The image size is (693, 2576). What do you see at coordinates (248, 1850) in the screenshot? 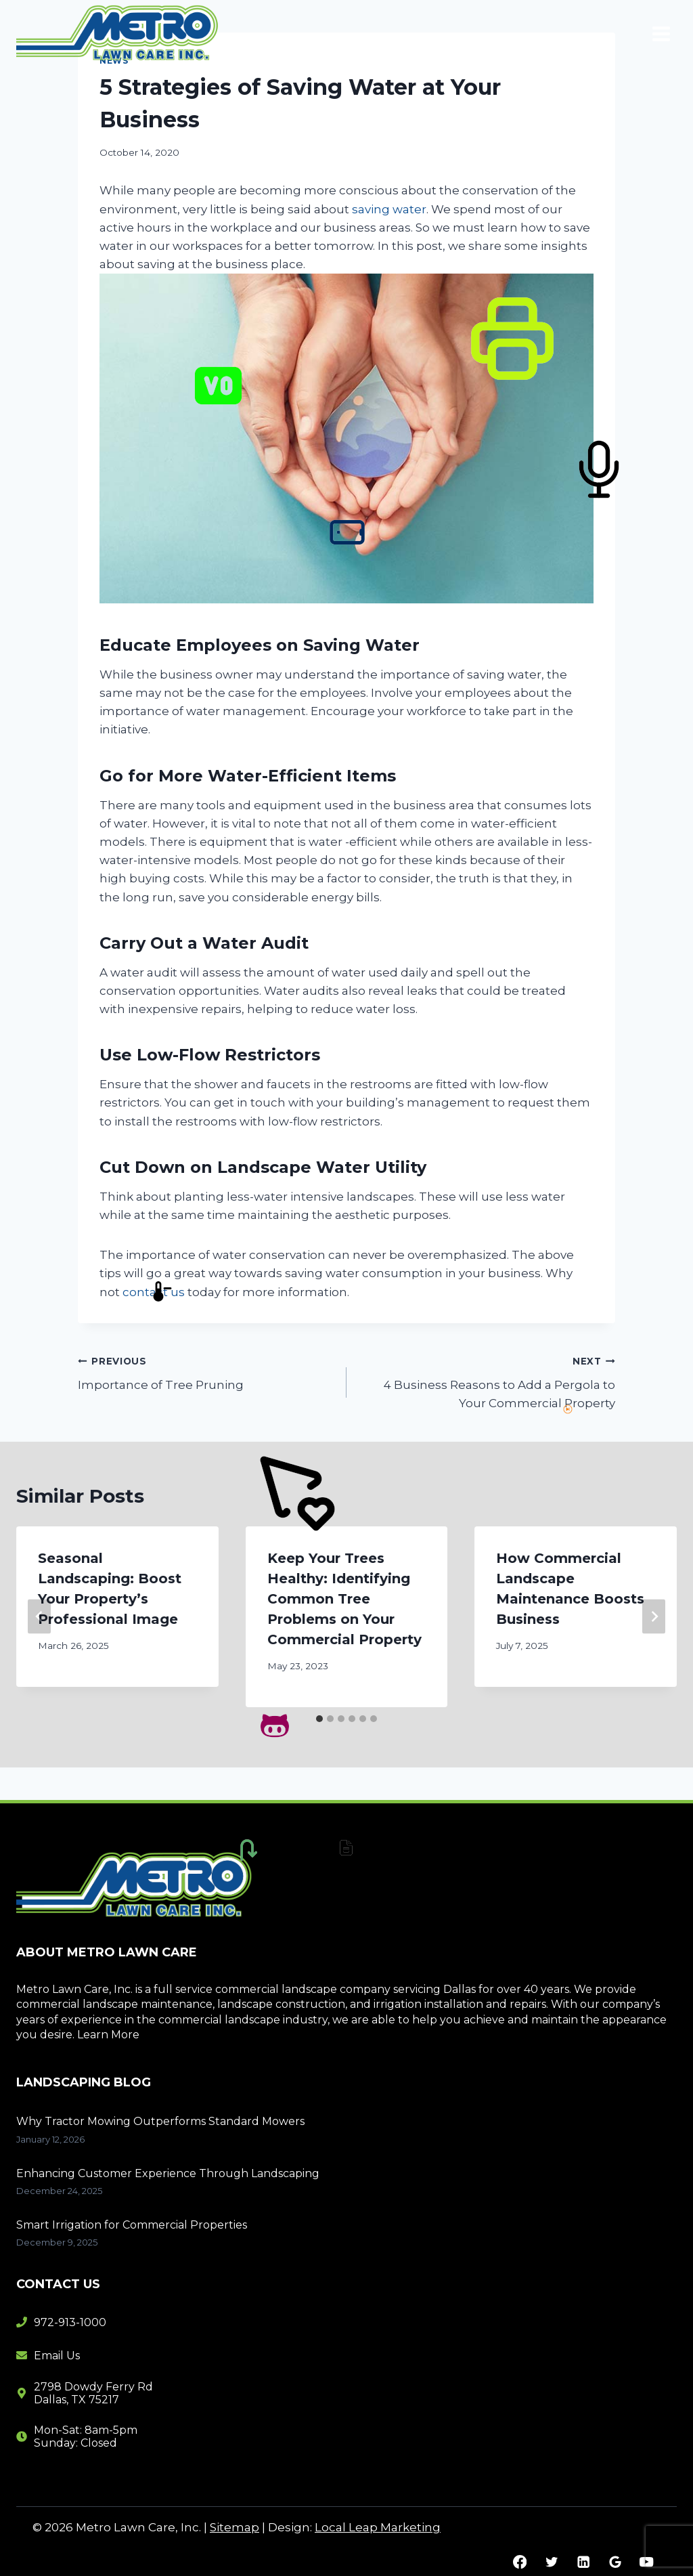
I see `make a u-turn to the right` at bounding box center [248, 1850].